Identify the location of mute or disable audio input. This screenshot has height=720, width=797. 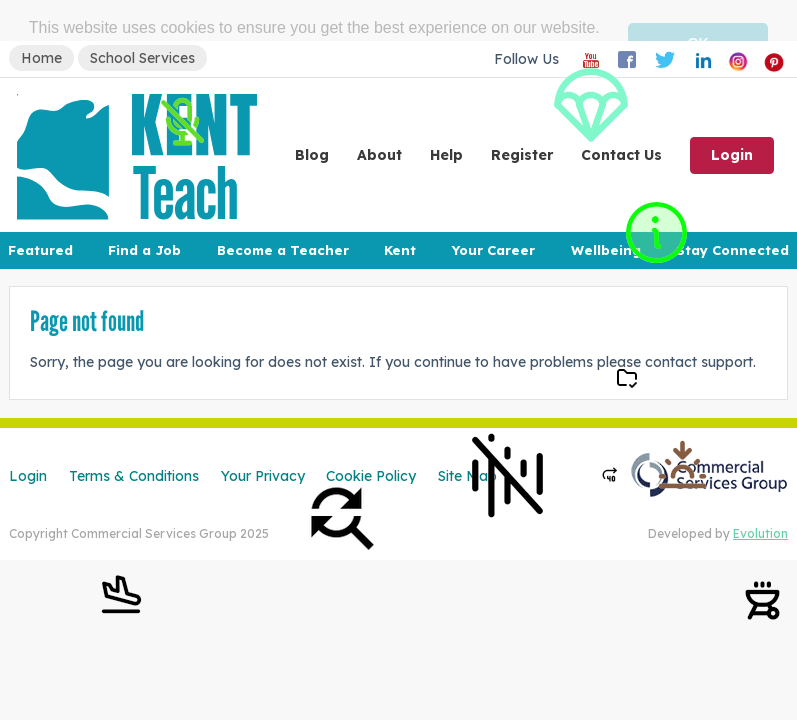
(507, 475).